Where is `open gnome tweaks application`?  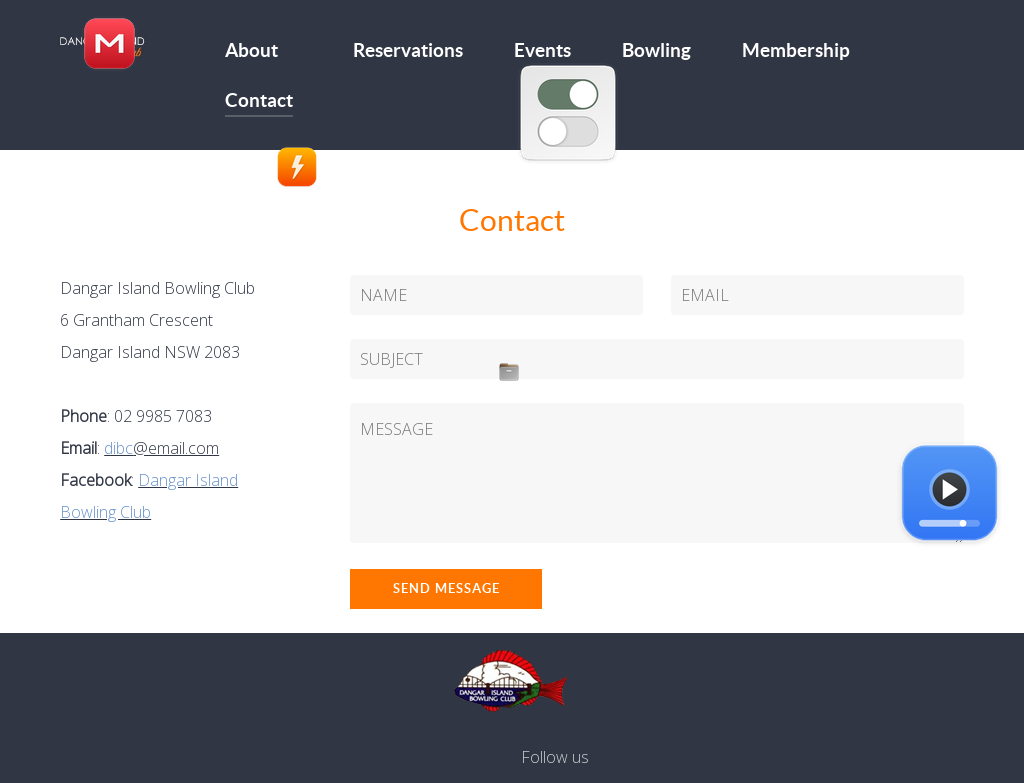 open gnome tweaks application is located at coordinates (568, 113).